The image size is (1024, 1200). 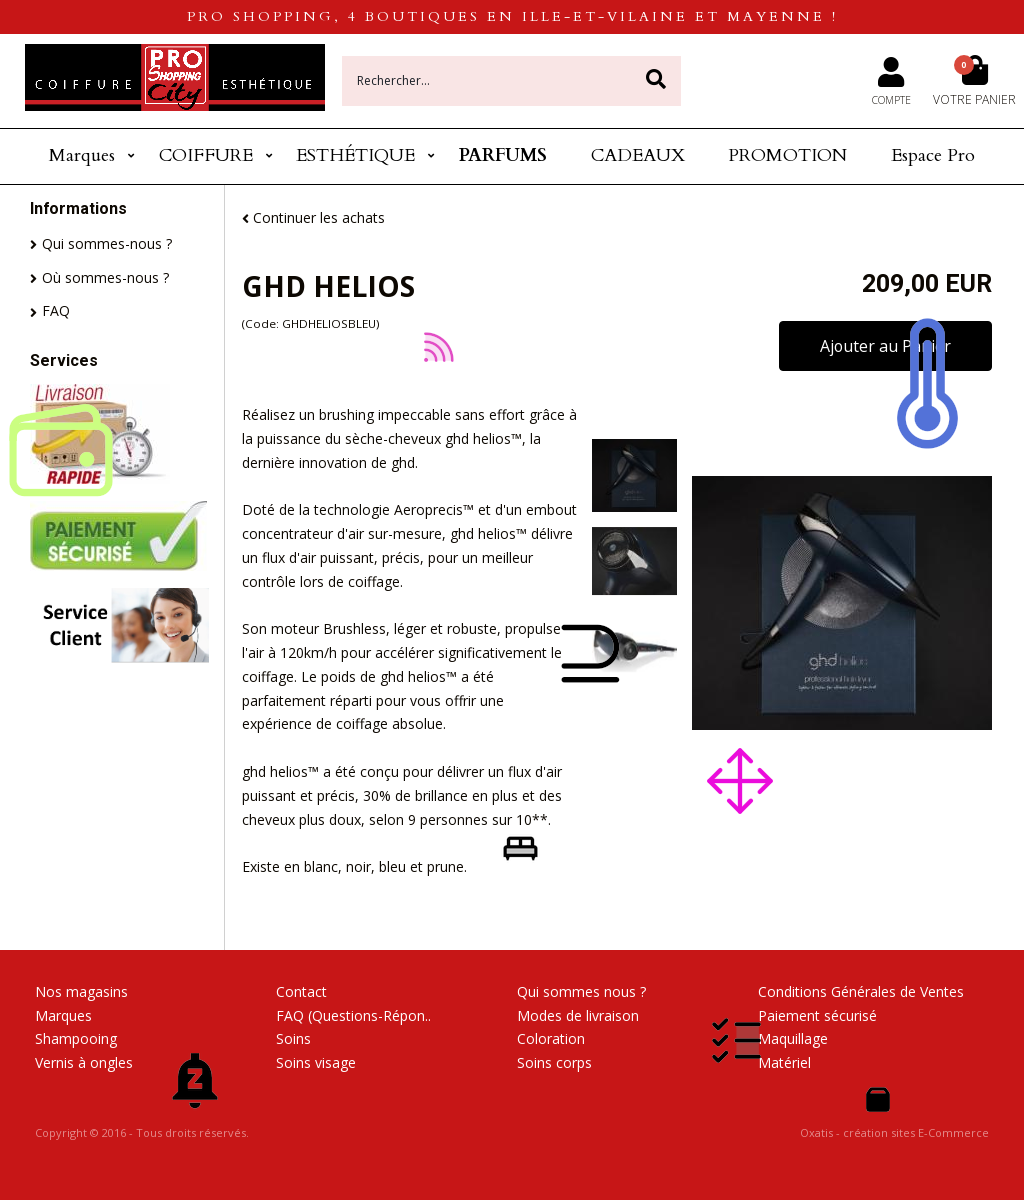 What do you see at coordinates (520, 848) in the screenshot?
I see `view hotel or accommodation options` at bounding box center [520, 848].